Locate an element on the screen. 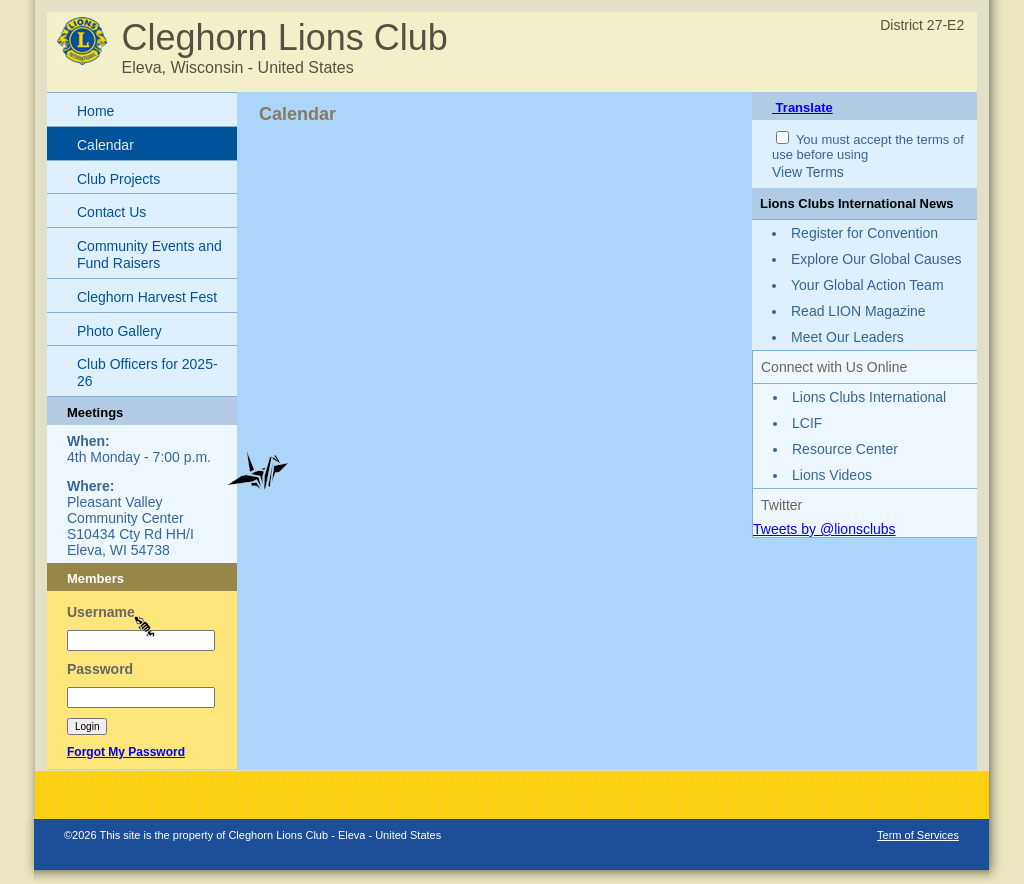 The height and width of the screenshot is (884, 1024). origami or paper crafting feature is located at coordinates (257, 470).